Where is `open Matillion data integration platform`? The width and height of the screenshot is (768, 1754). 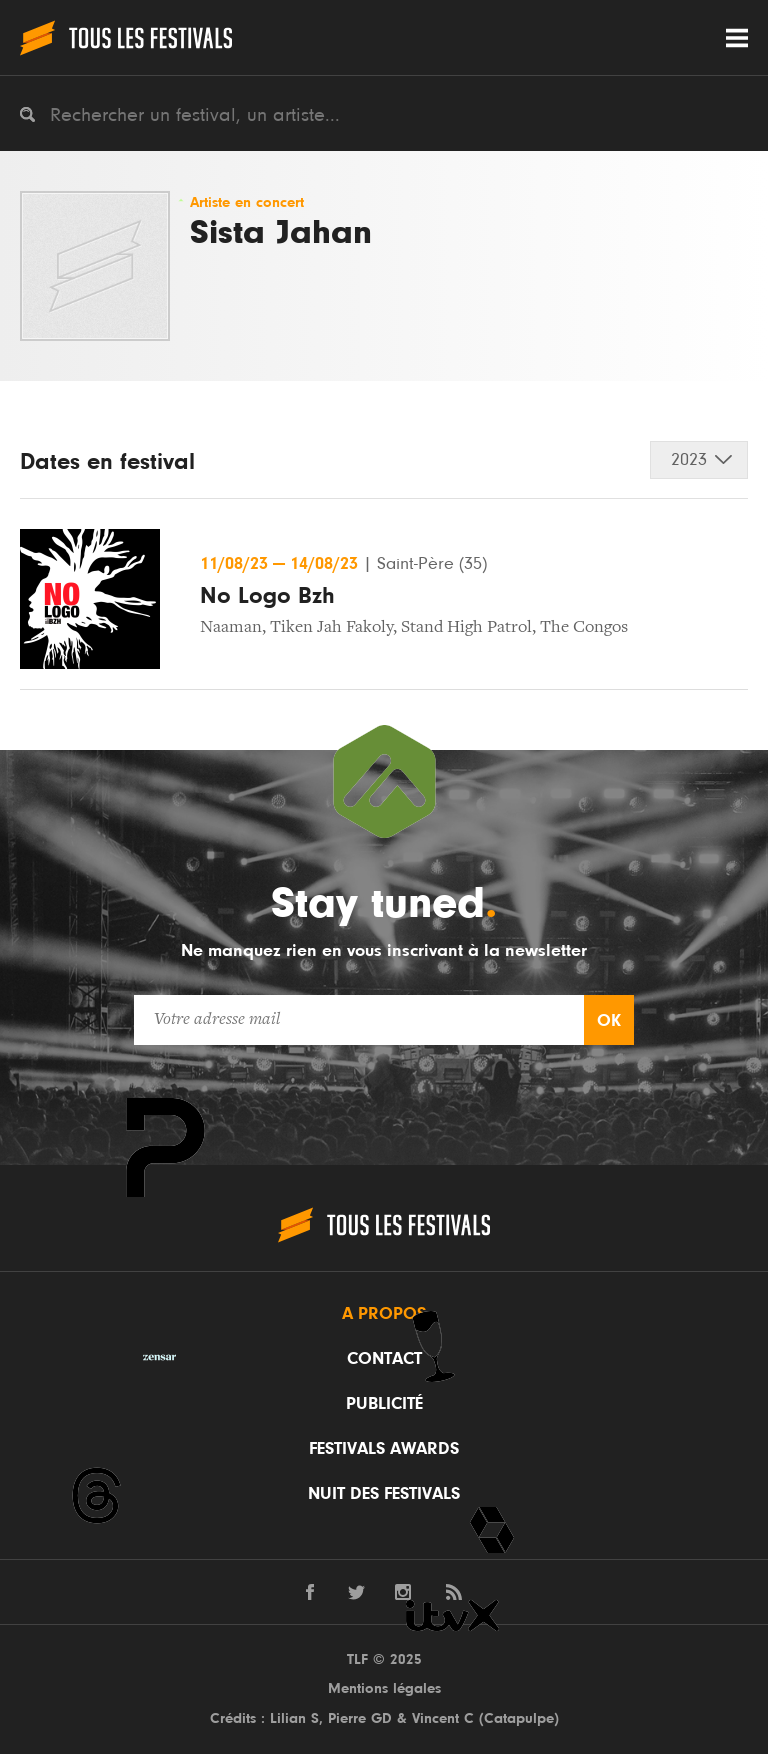 open Matillion data integration platform is located at coordinates (384, 781).